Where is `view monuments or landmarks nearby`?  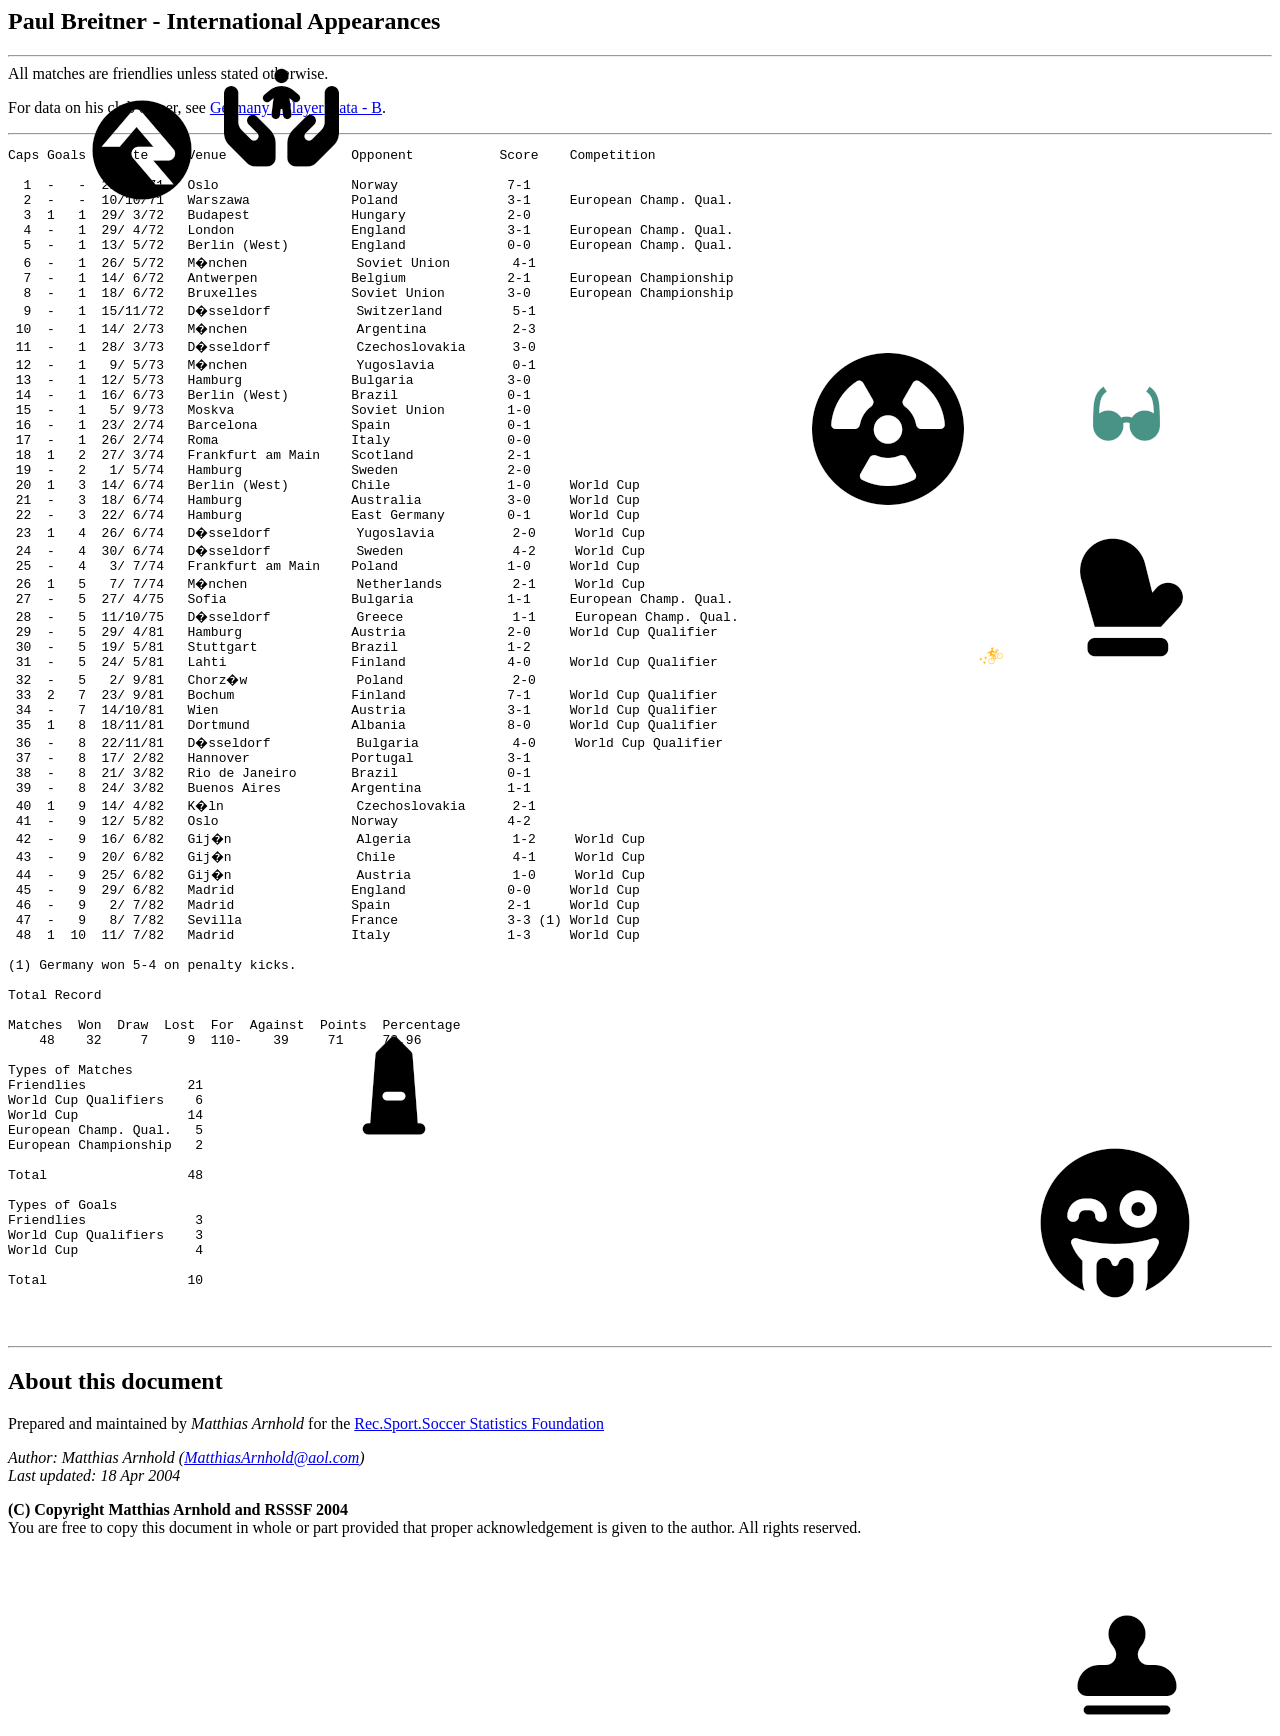
view monuments or landmarks nearby is located at coordinates (394, 1089).